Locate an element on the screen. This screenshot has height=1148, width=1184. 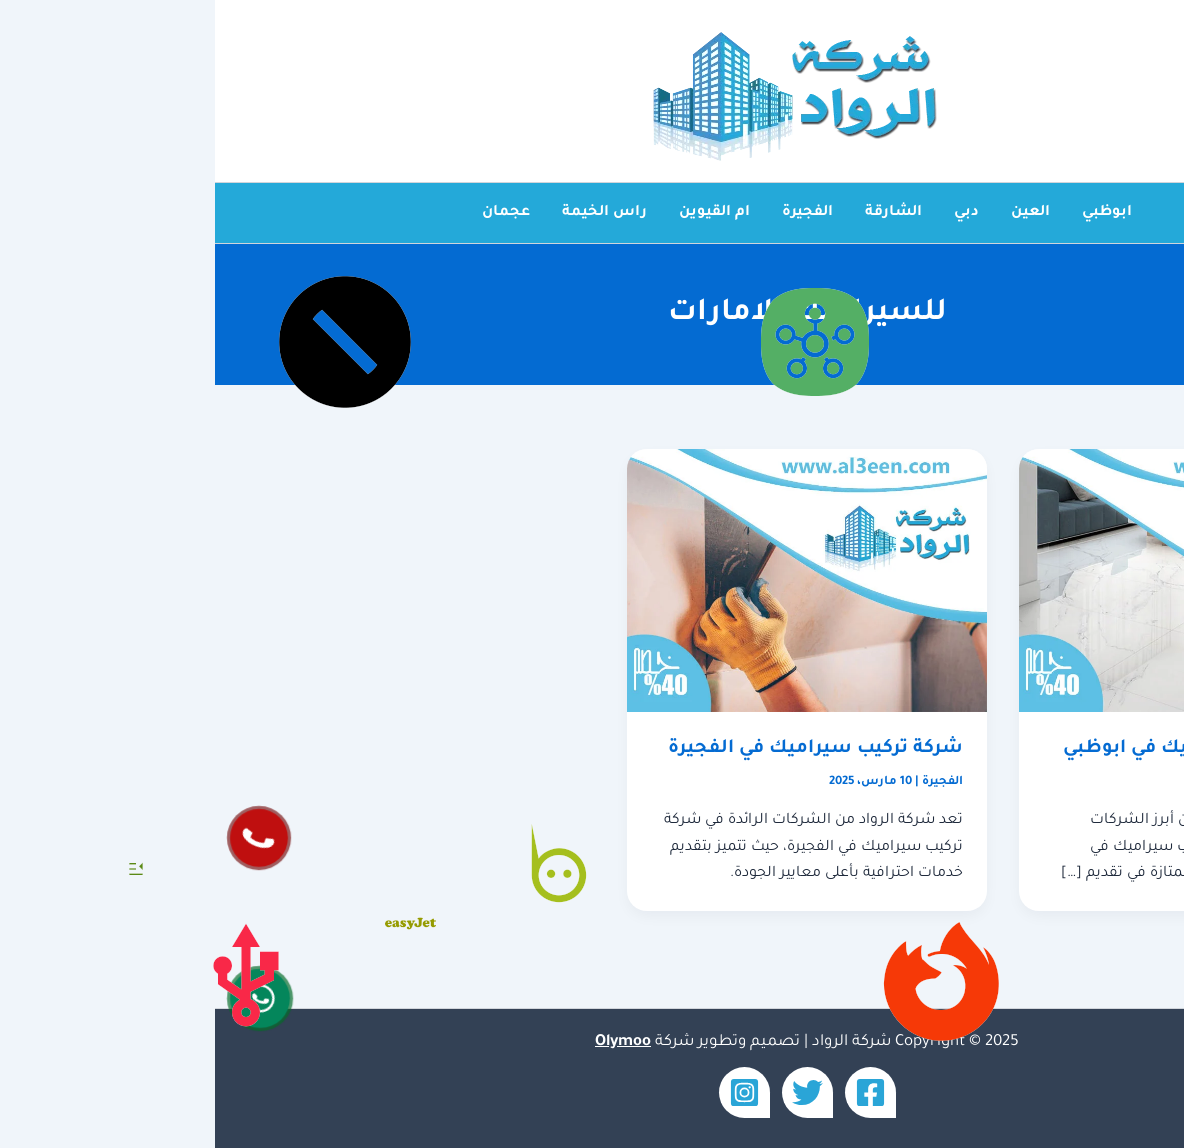
easyJet airline app or website is located at coordinates (410, 923).